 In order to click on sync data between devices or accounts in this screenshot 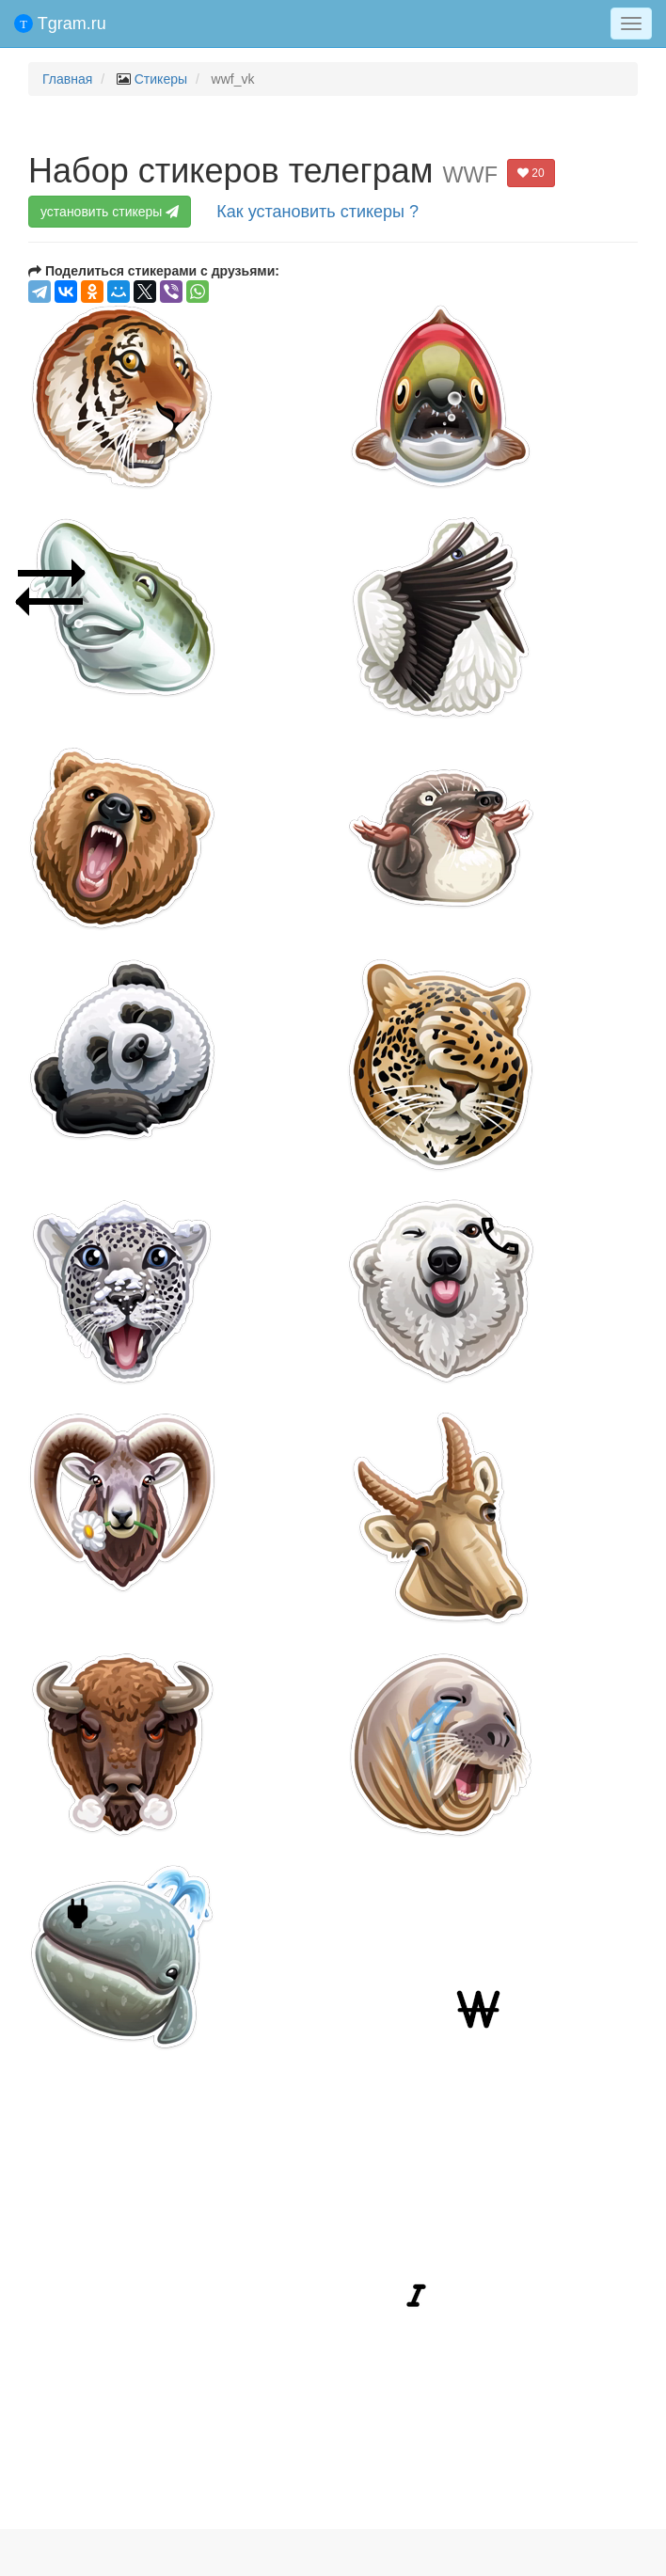, I will do `click(50, 587)`.